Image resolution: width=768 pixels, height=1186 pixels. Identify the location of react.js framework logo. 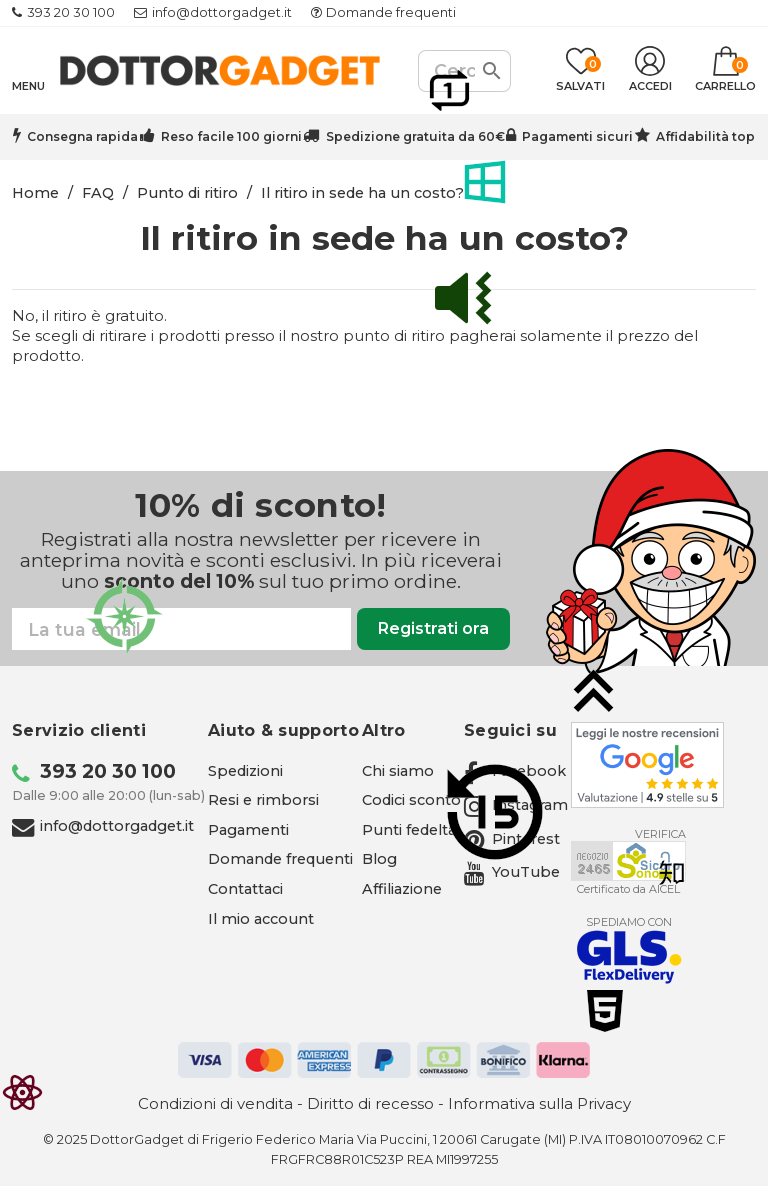
(22, 1092).